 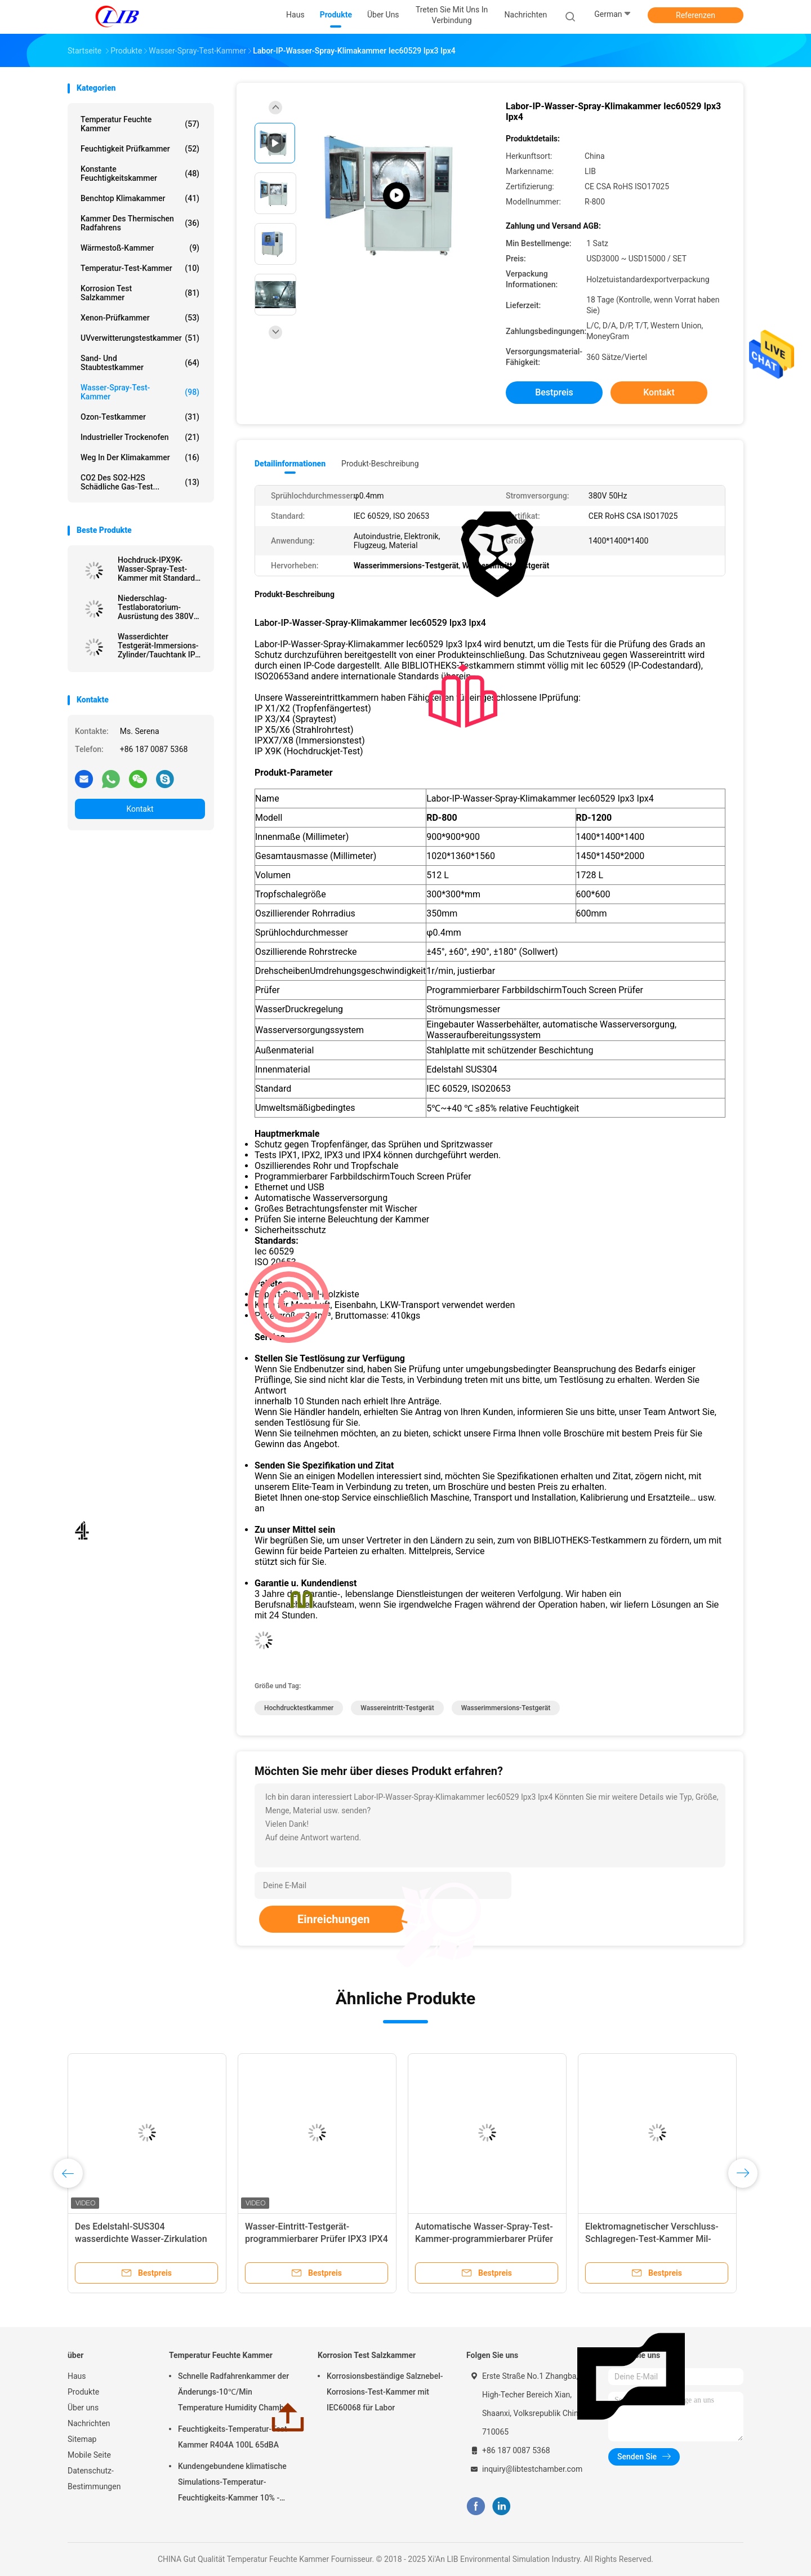 What do you see at coordinates (497, 554) in the screenshot?
I see `open brave browser` at bounding box center [497, 554].